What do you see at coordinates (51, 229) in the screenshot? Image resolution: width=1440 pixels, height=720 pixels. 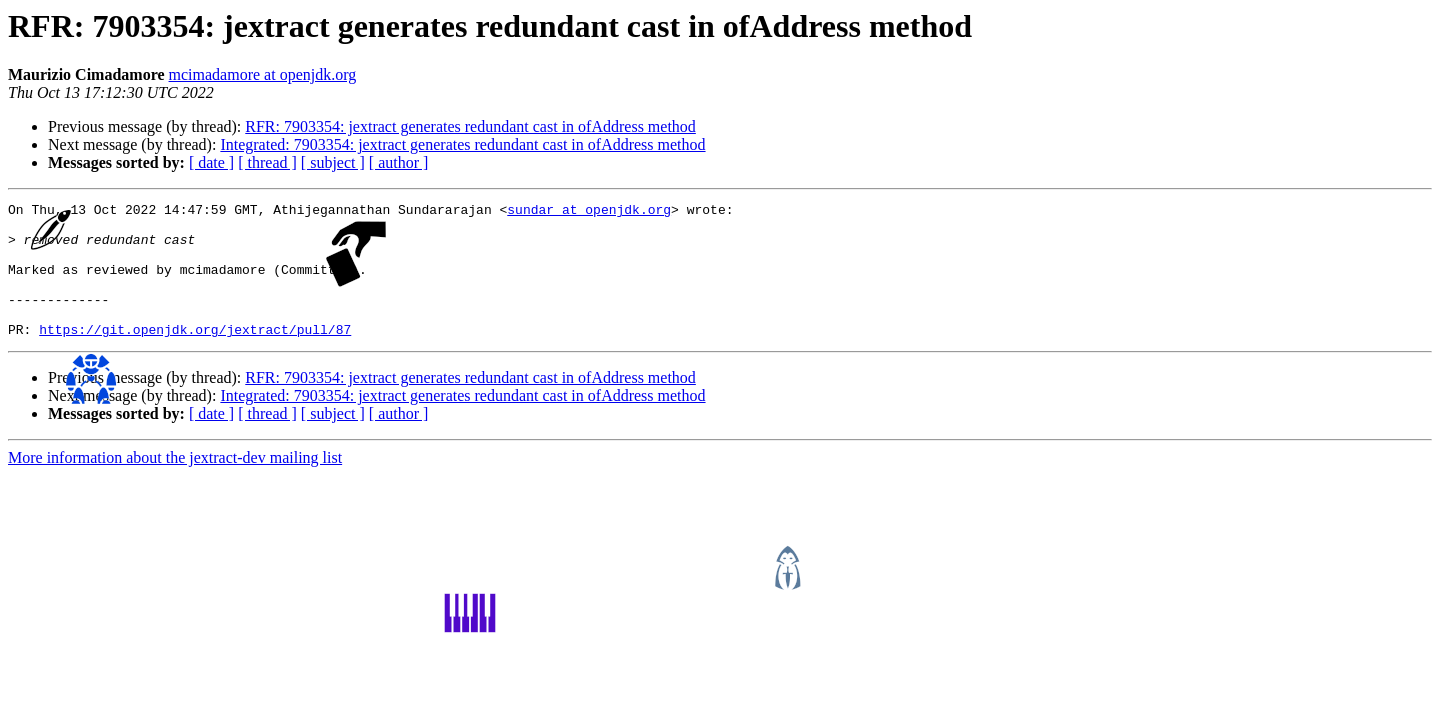 I see `indicates early stage or growth phase in a game` at bounding box center [51, 229].